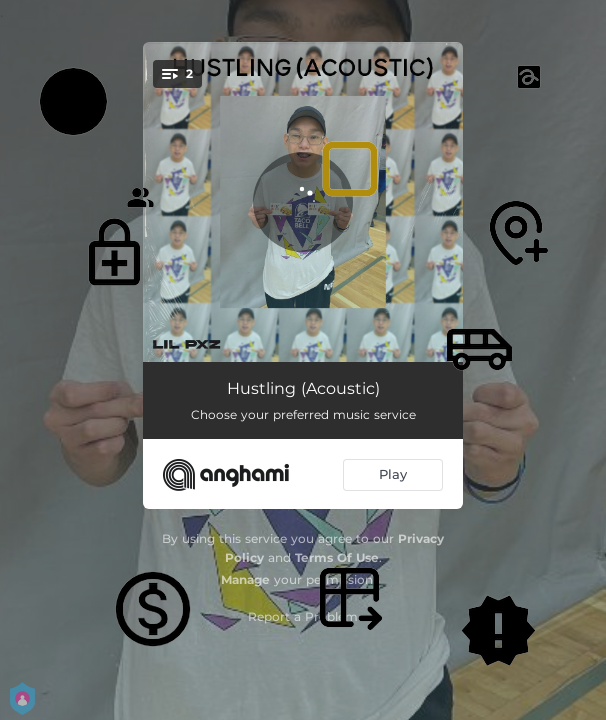  I want to click on stop media playback, so click(350, 169).